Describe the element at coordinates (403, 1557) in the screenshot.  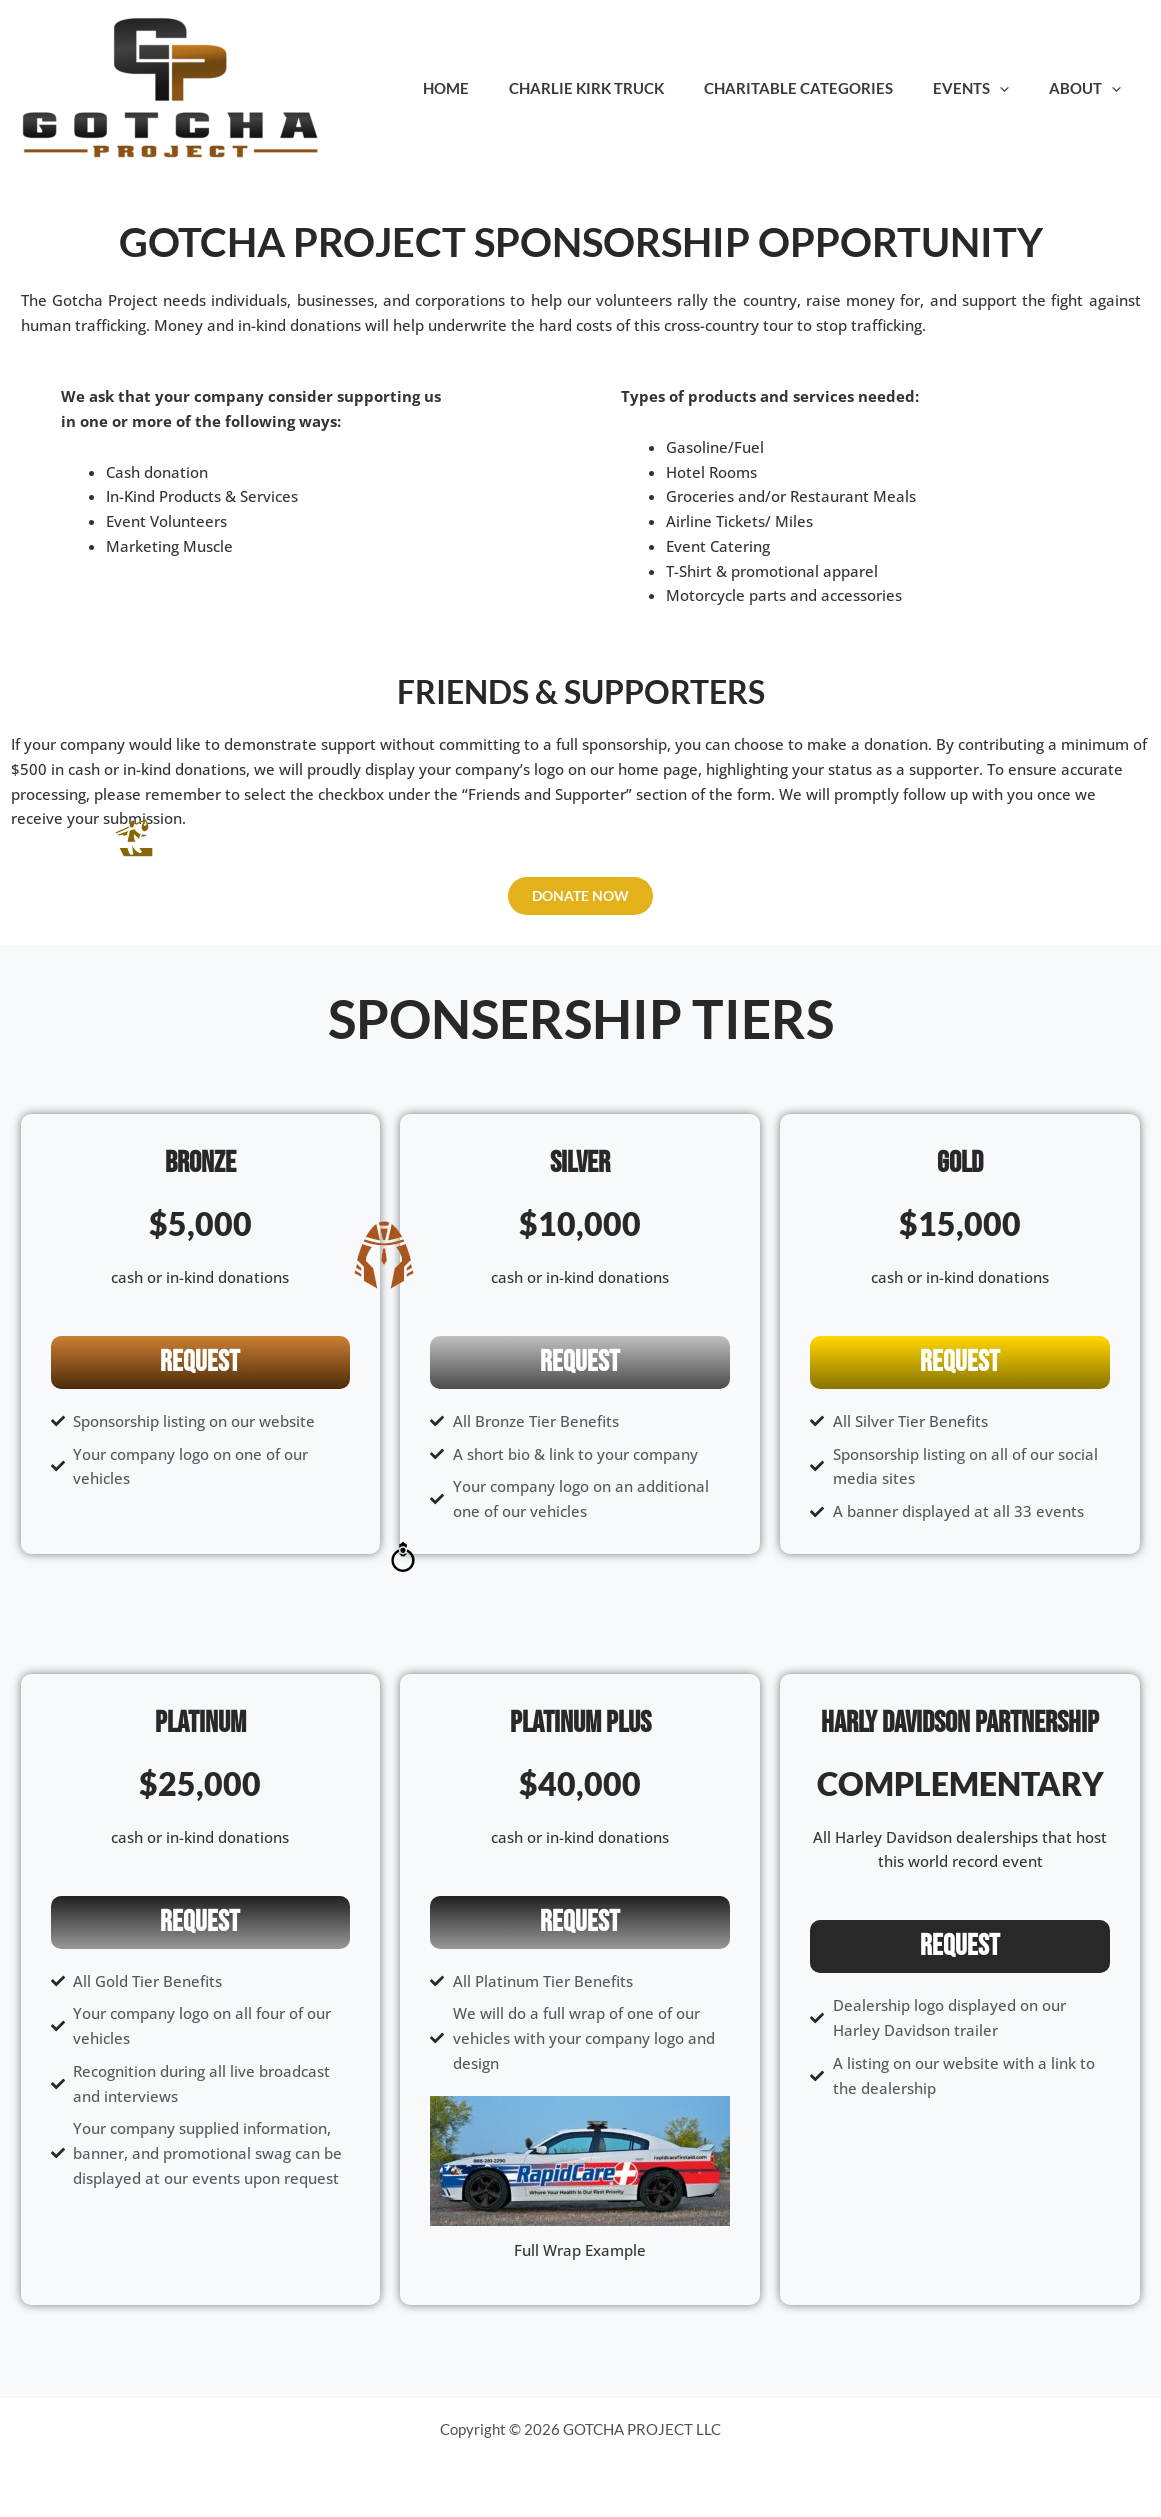
I see `access door or entrance settings` at that location.